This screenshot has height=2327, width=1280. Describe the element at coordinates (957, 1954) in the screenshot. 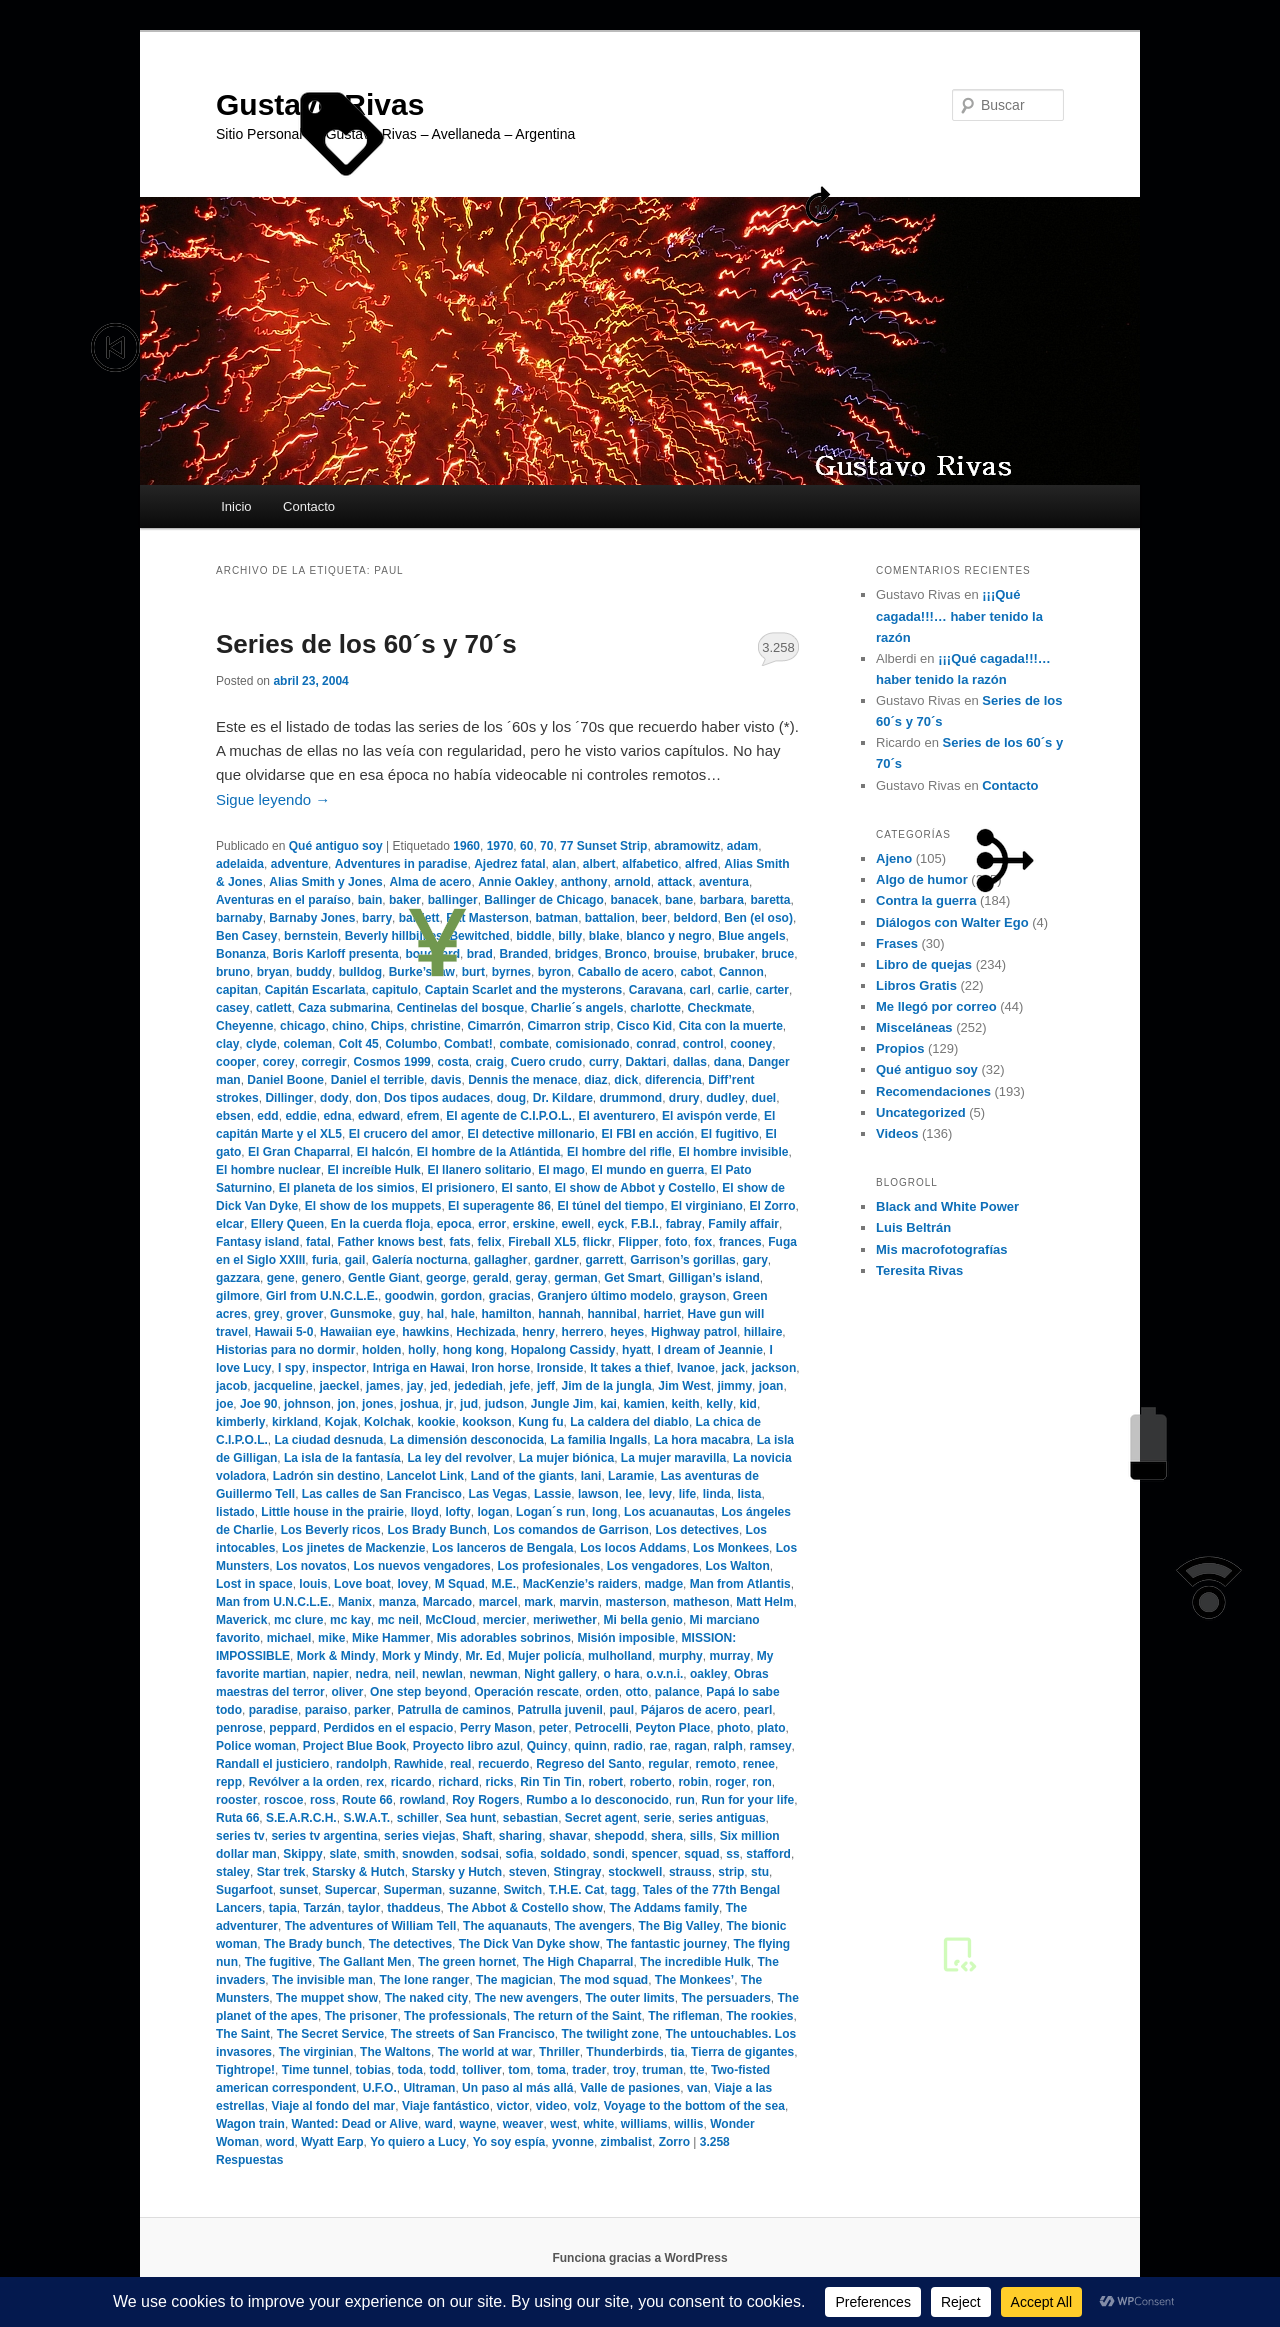

I see `access tablet developer tools` at that location.